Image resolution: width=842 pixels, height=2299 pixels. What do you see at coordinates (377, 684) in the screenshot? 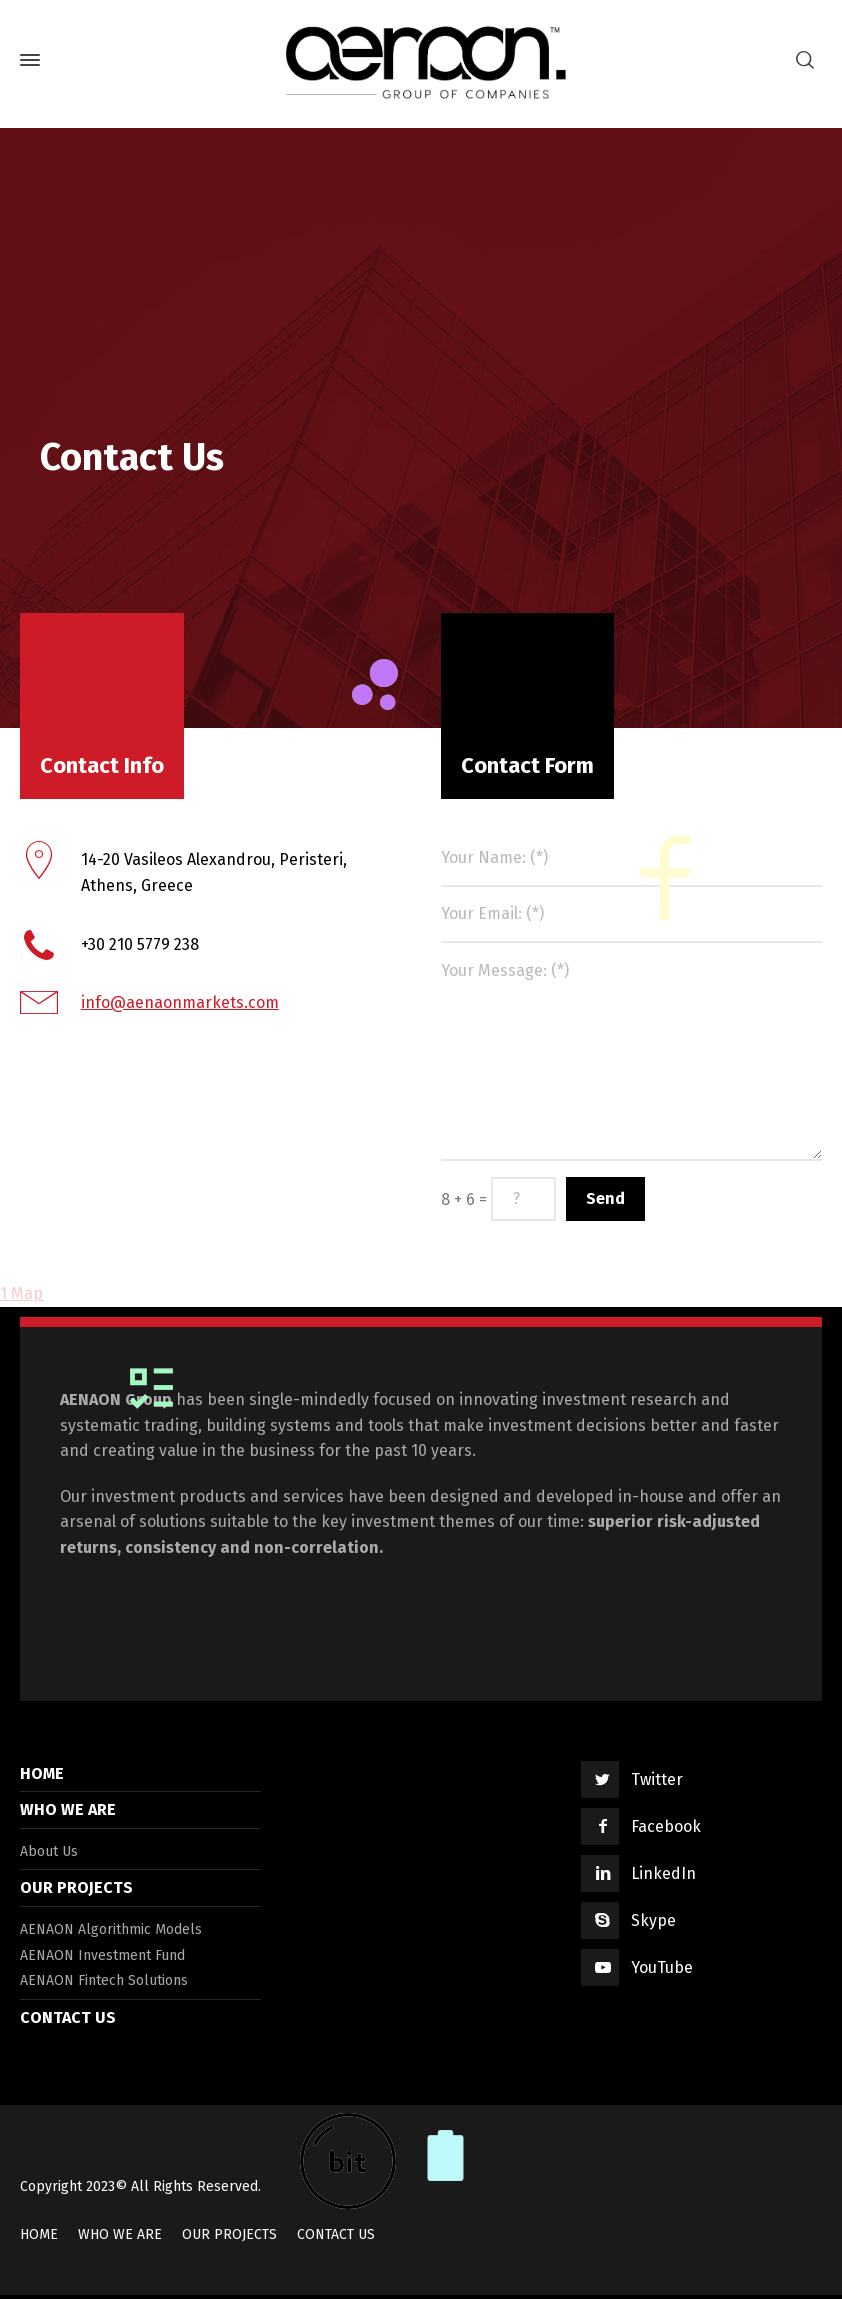
I see `view bubble chart data visualization` at bounding box center [377, 684].